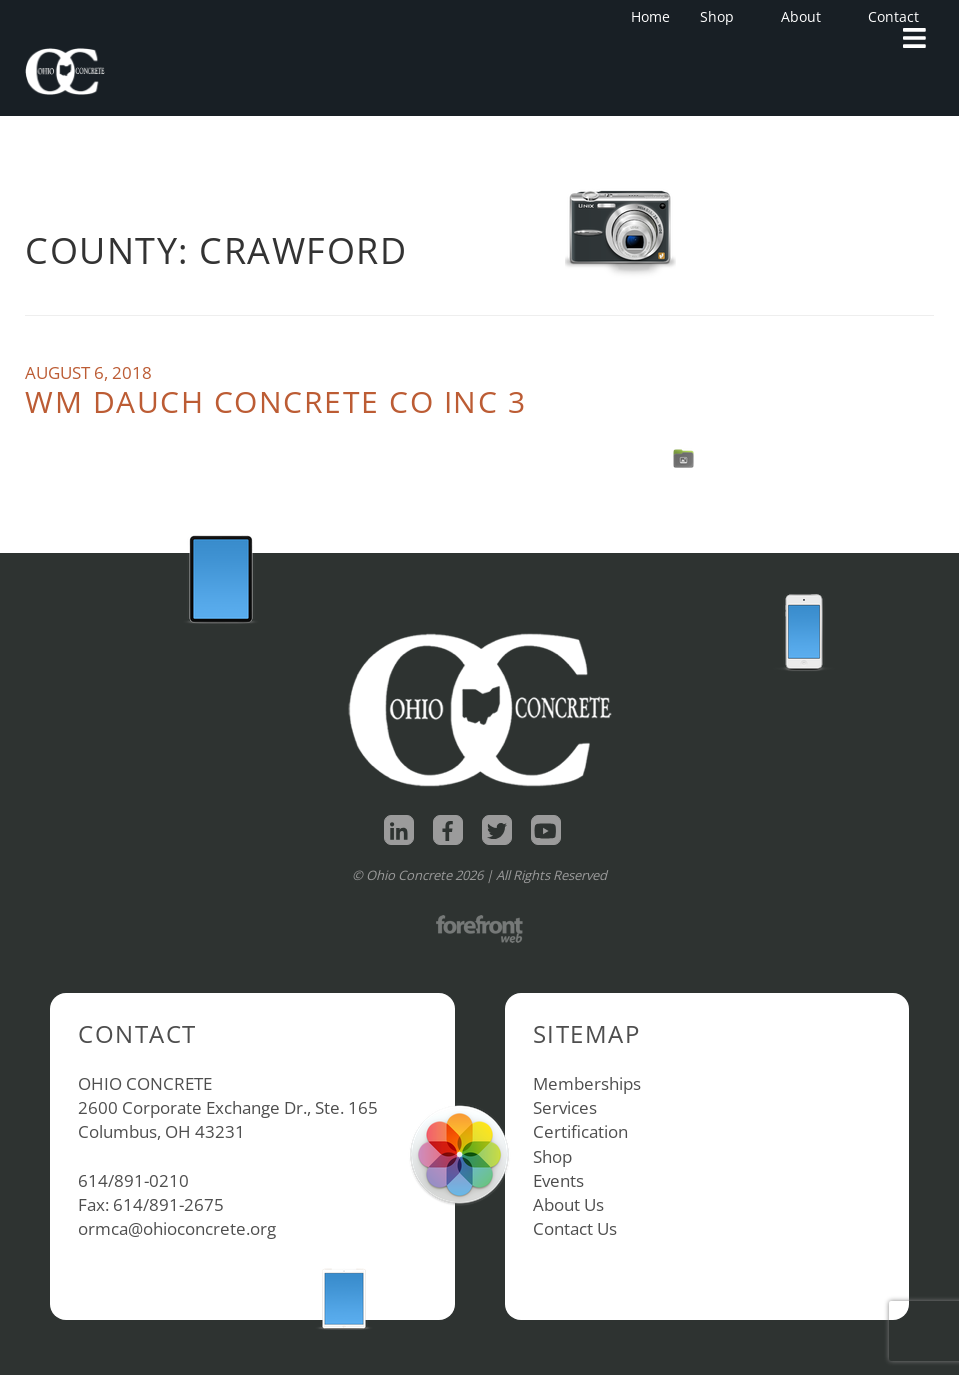 This screenshot has width=959, height=1375. Describe the element at coordinates (221, 580) in the screenshot. I see `iPad Air device icon` at that location.